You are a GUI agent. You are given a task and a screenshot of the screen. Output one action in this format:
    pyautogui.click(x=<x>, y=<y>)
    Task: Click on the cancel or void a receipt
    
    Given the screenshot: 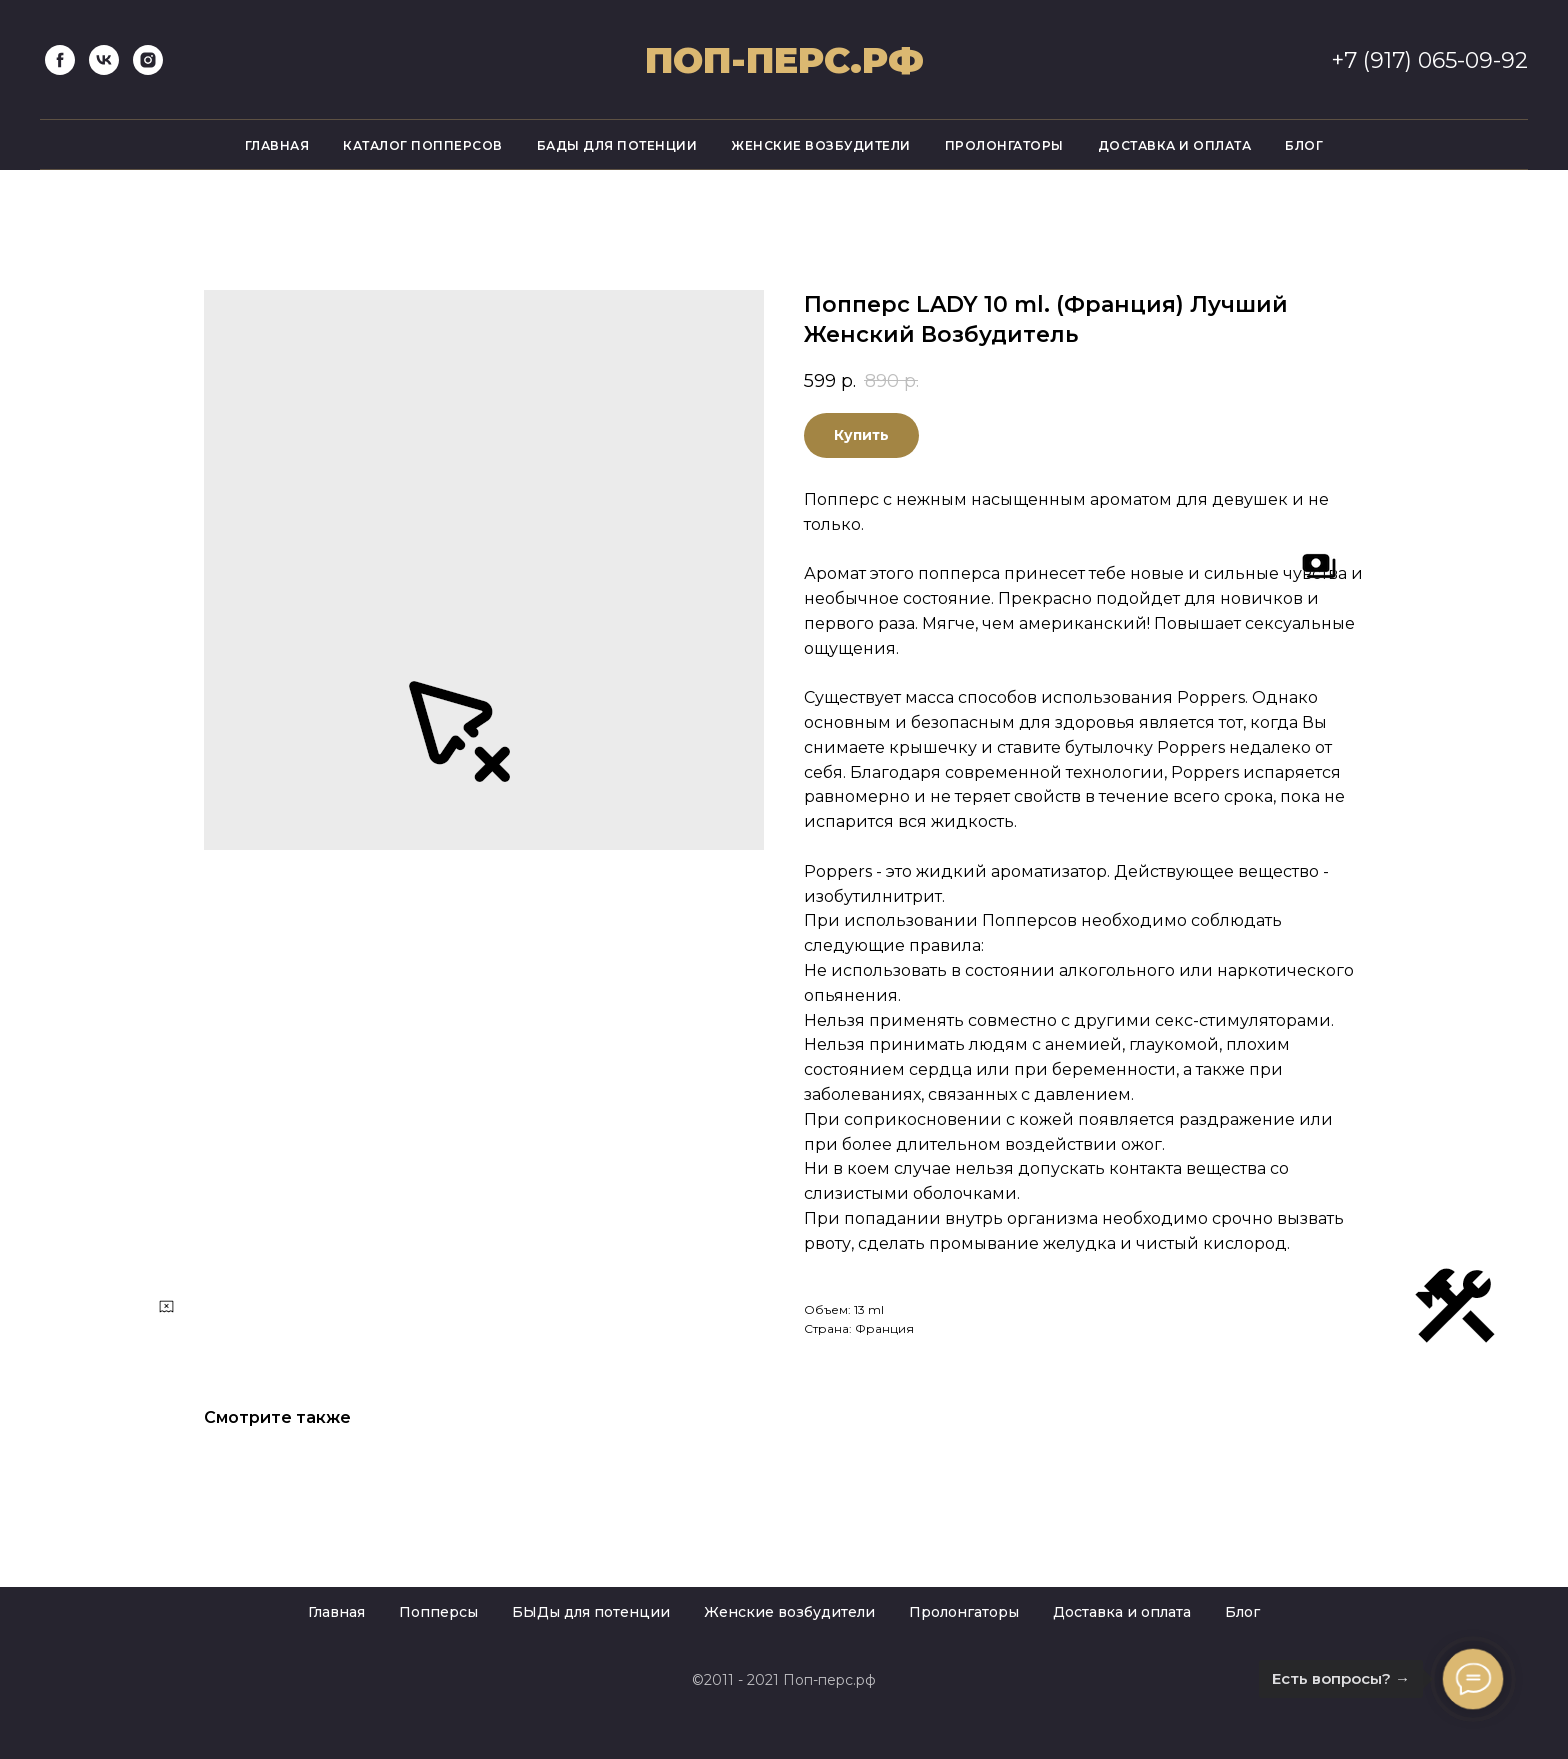 What is the action you would take?
    pyautogui.click(x=166, y=1306)
    